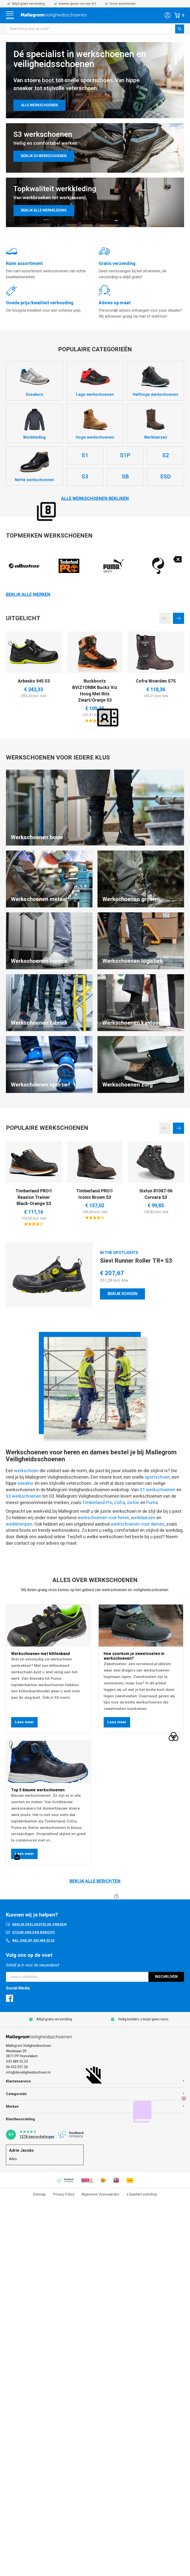  Describe the element at coordinates (108, 717) in the screenshot. I see `start or join a video conference` at that location.